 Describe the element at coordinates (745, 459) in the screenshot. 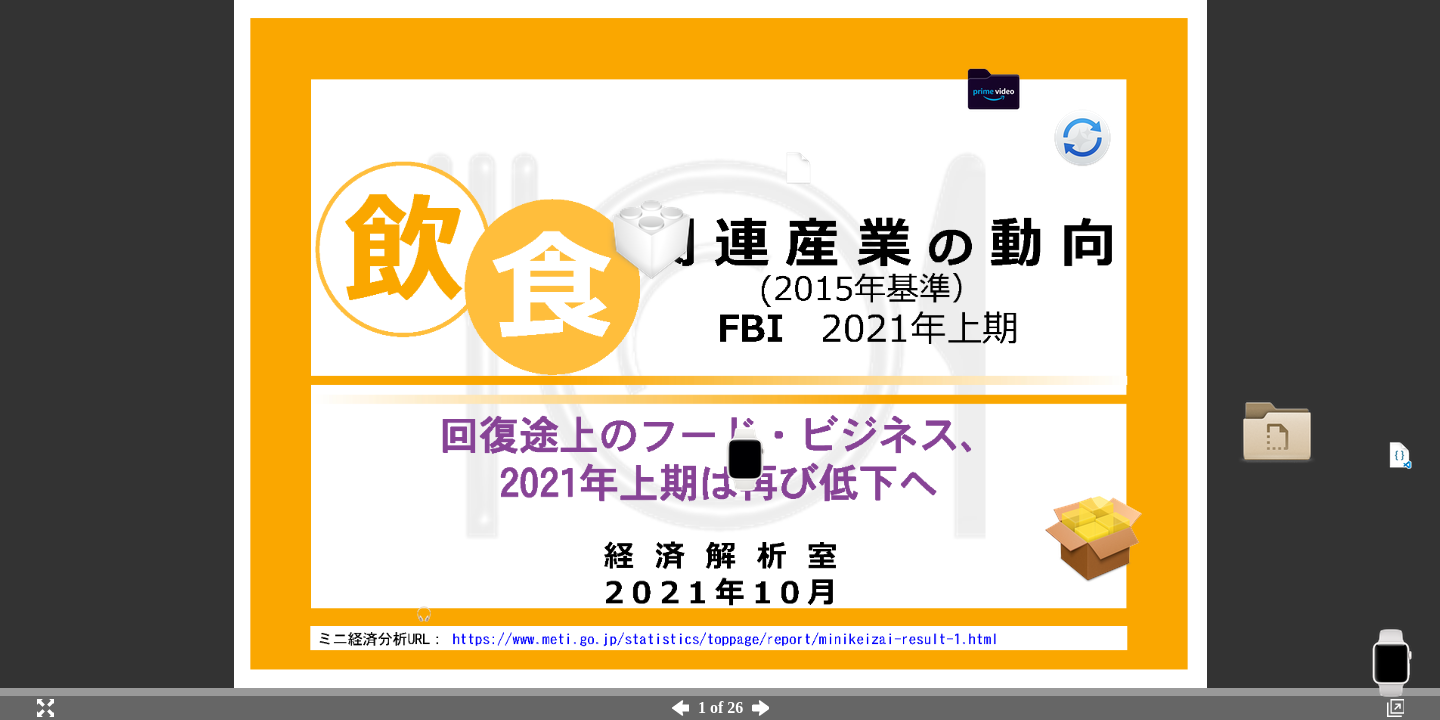

I see `apple watch series 5-7 device icon` at that location.